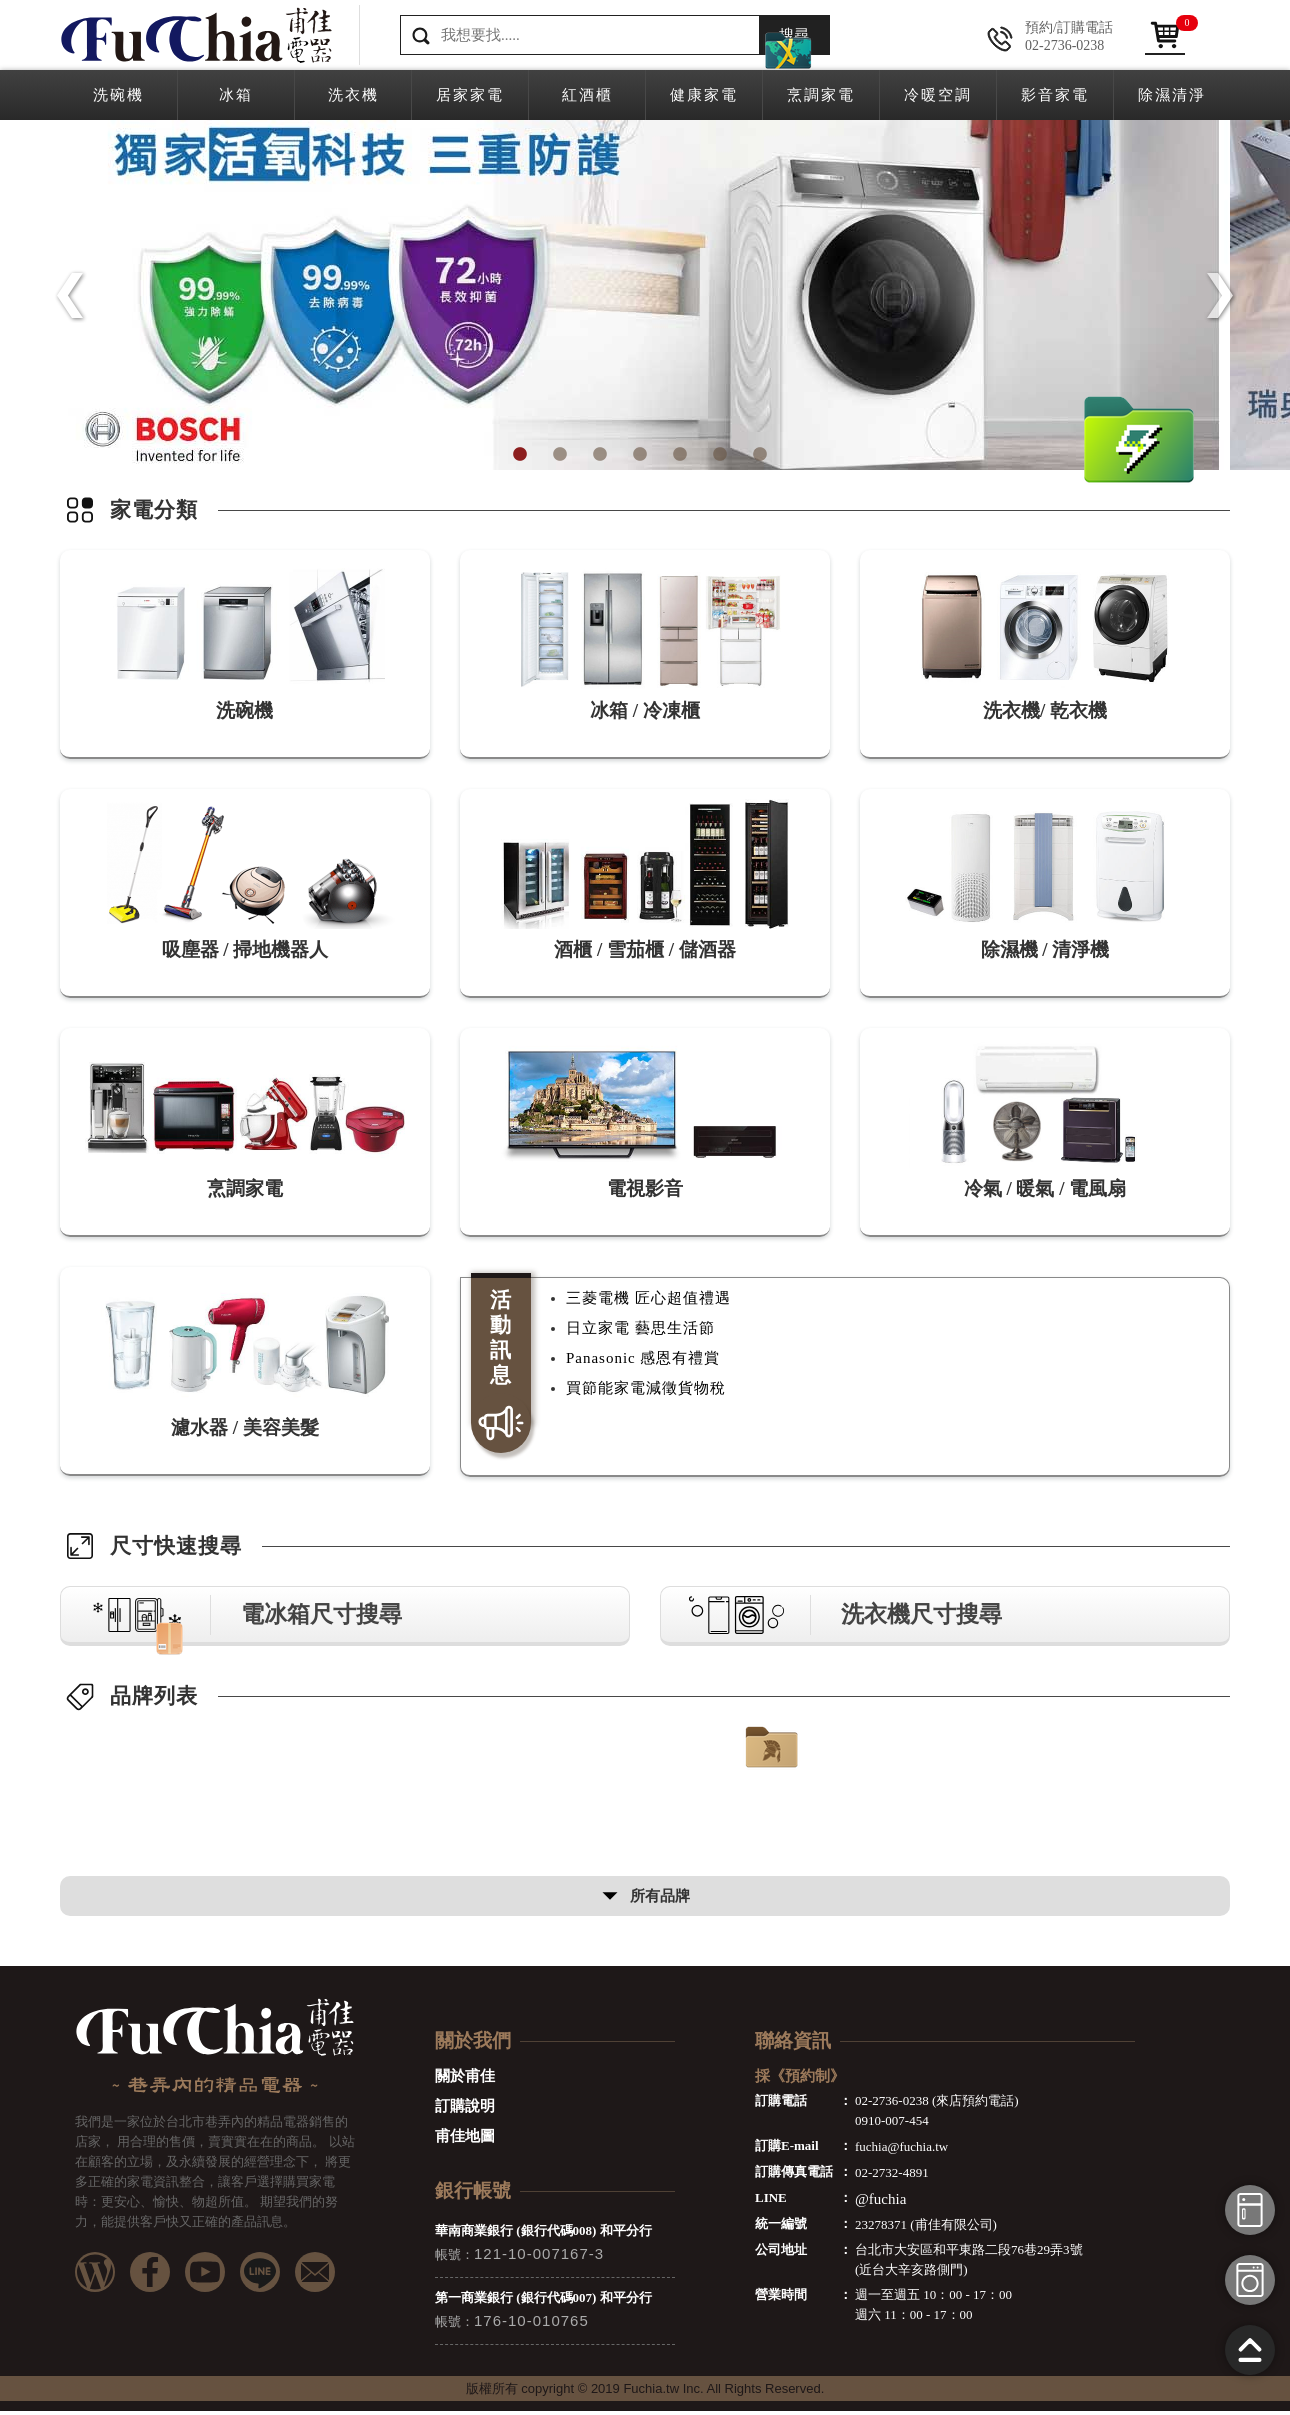 Image resolution: width=1290 pixels, height=2415 pixels. Describe the element at coordinates (1138, 442) in the screenshot. I see `open your GameJolt games folder` at that location.